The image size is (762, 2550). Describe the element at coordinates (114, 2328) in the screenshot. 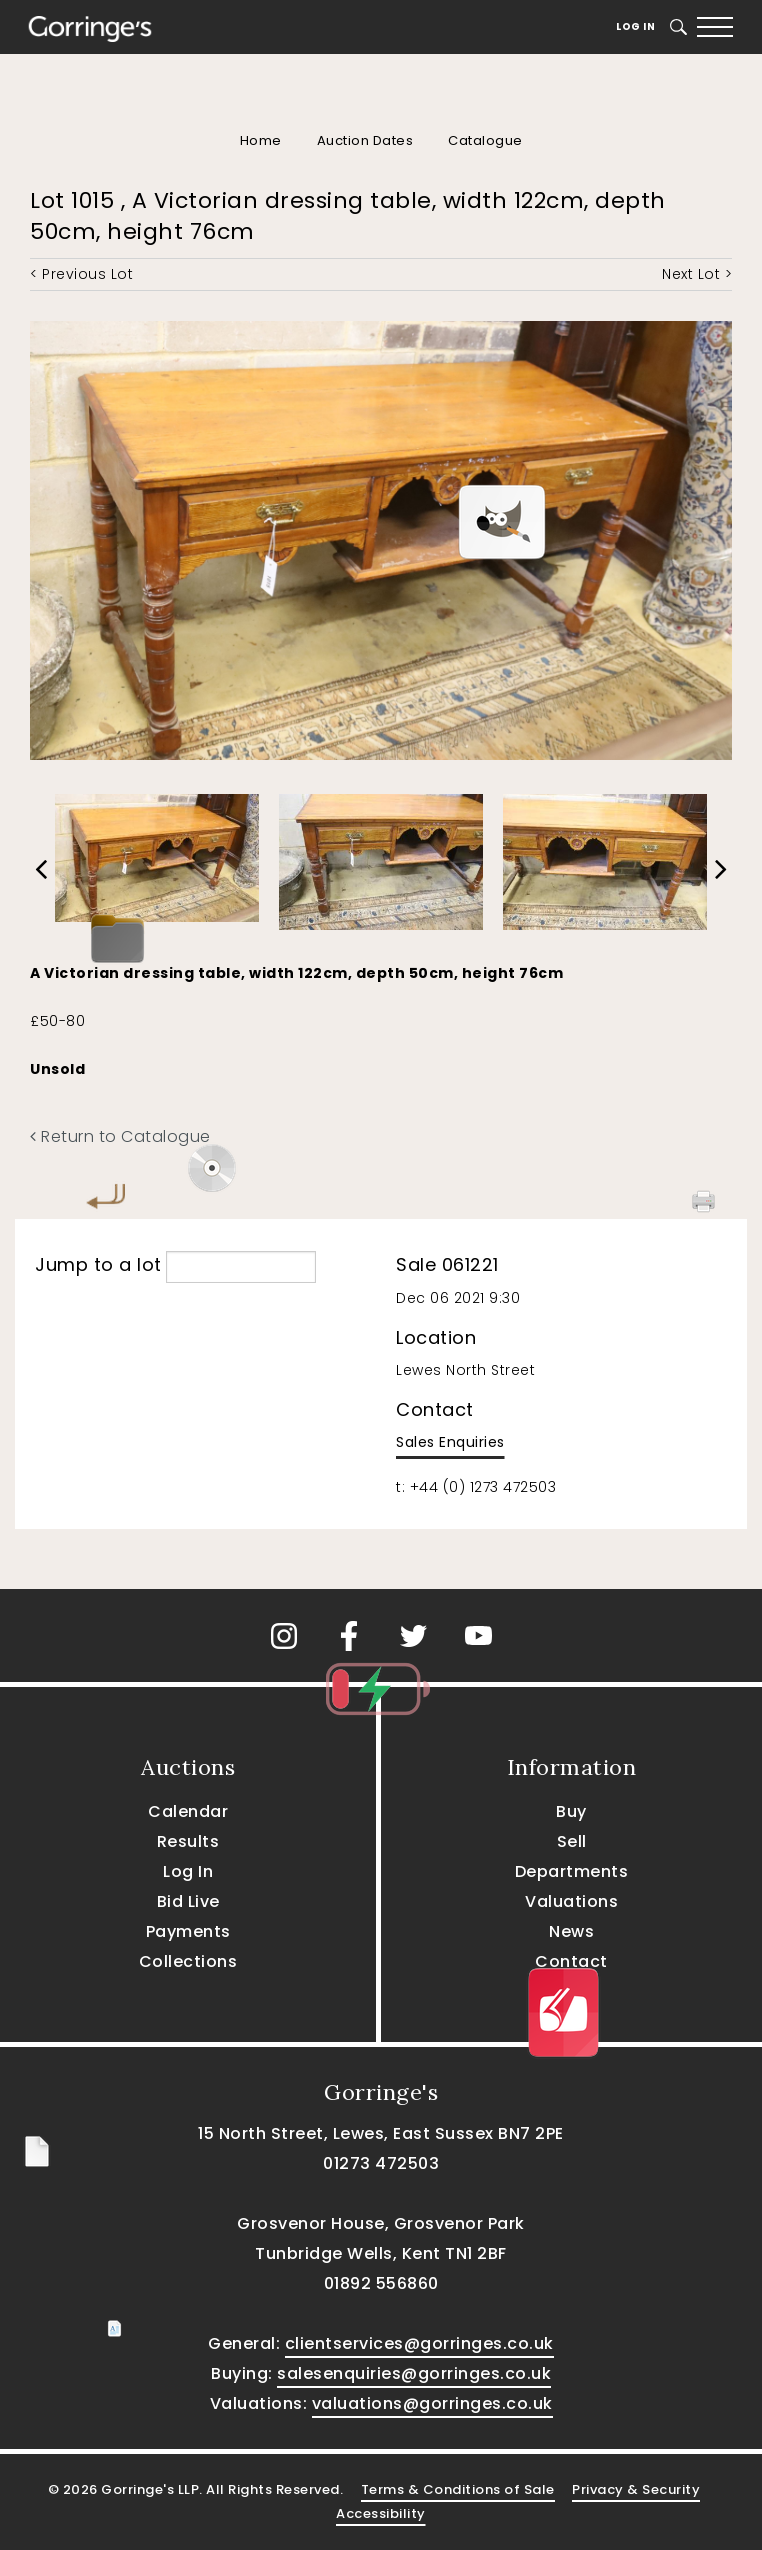

I see `open a text document file` at that location.